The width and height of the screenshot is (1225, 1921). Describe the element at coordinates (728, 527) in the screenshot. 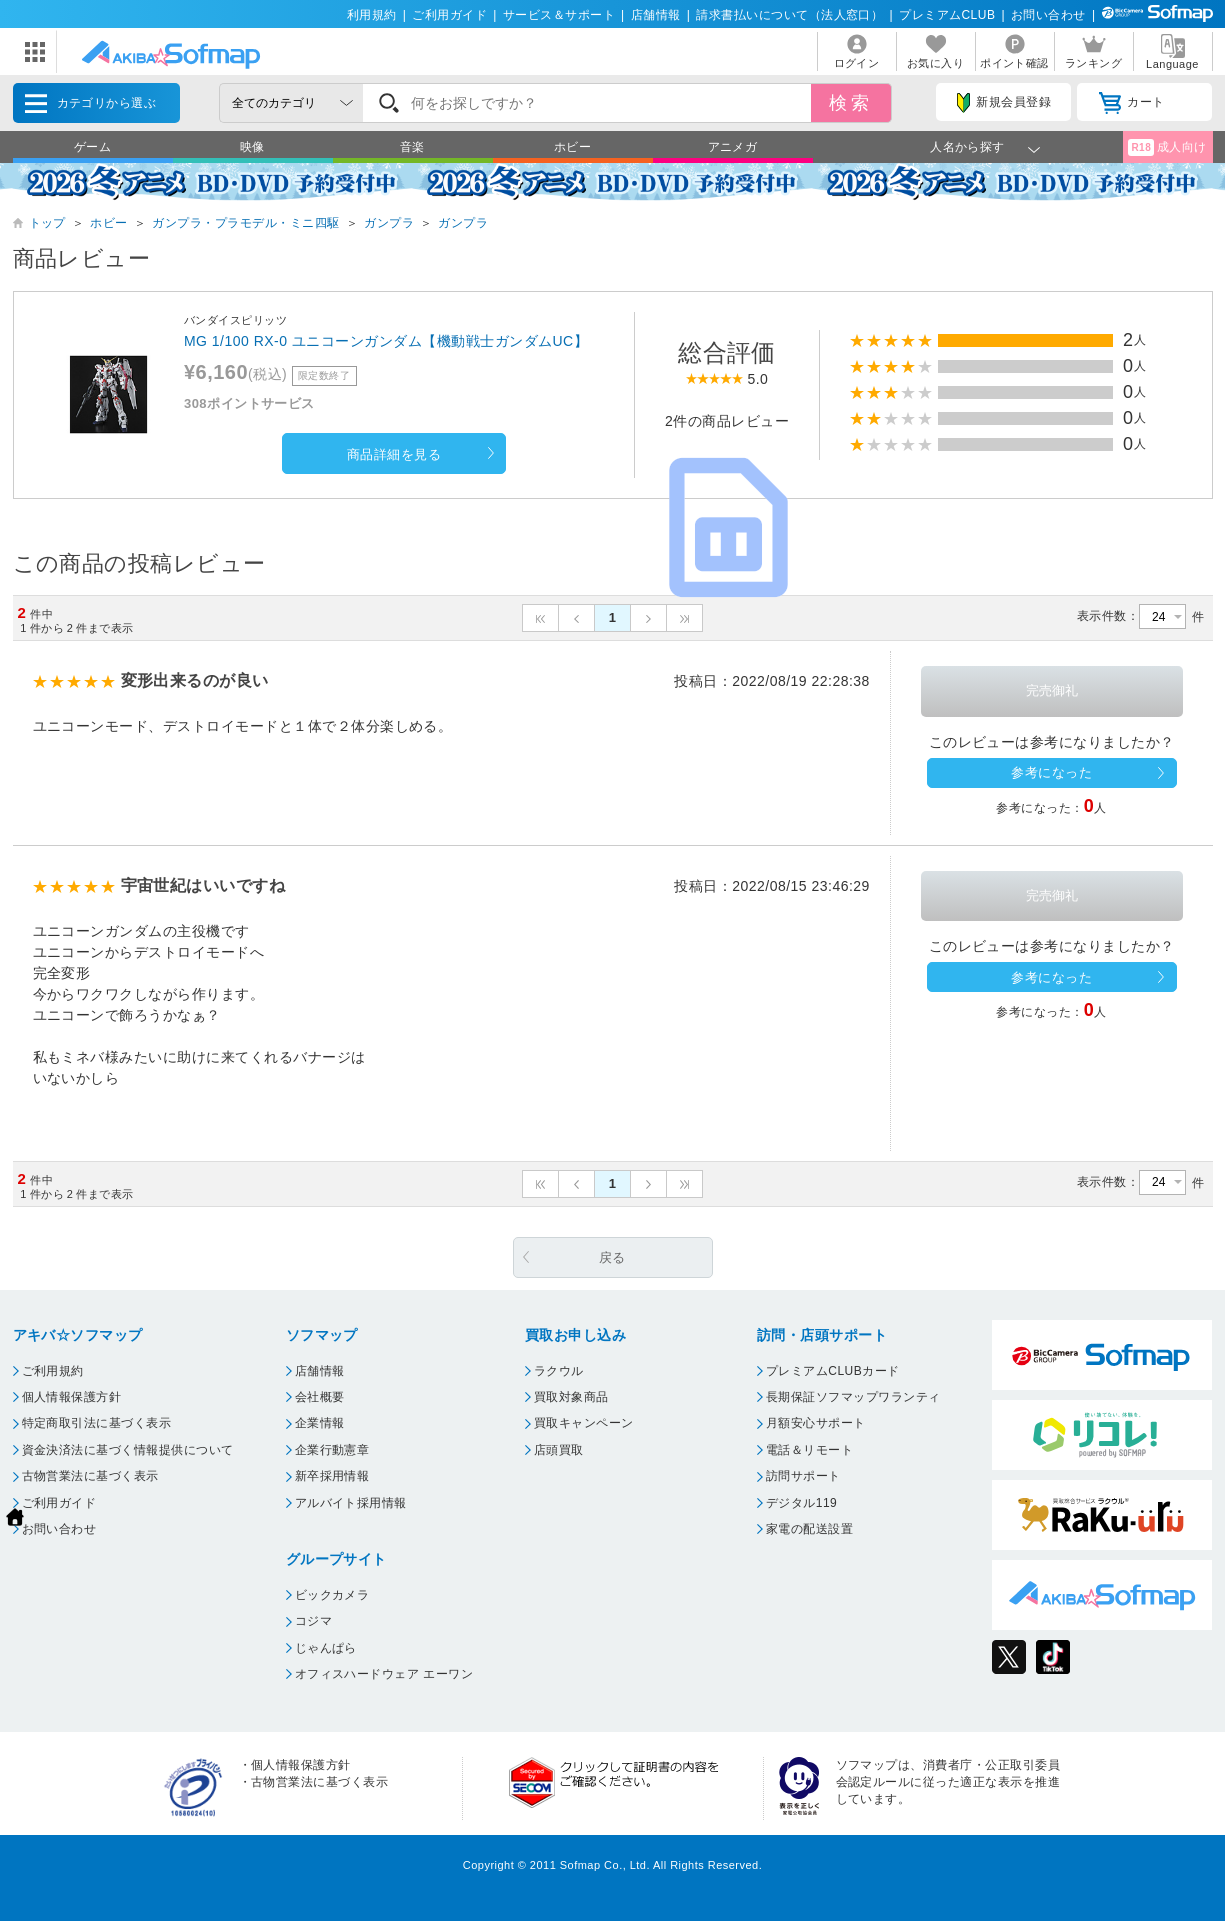

I see `manage sim card settings` at that location.